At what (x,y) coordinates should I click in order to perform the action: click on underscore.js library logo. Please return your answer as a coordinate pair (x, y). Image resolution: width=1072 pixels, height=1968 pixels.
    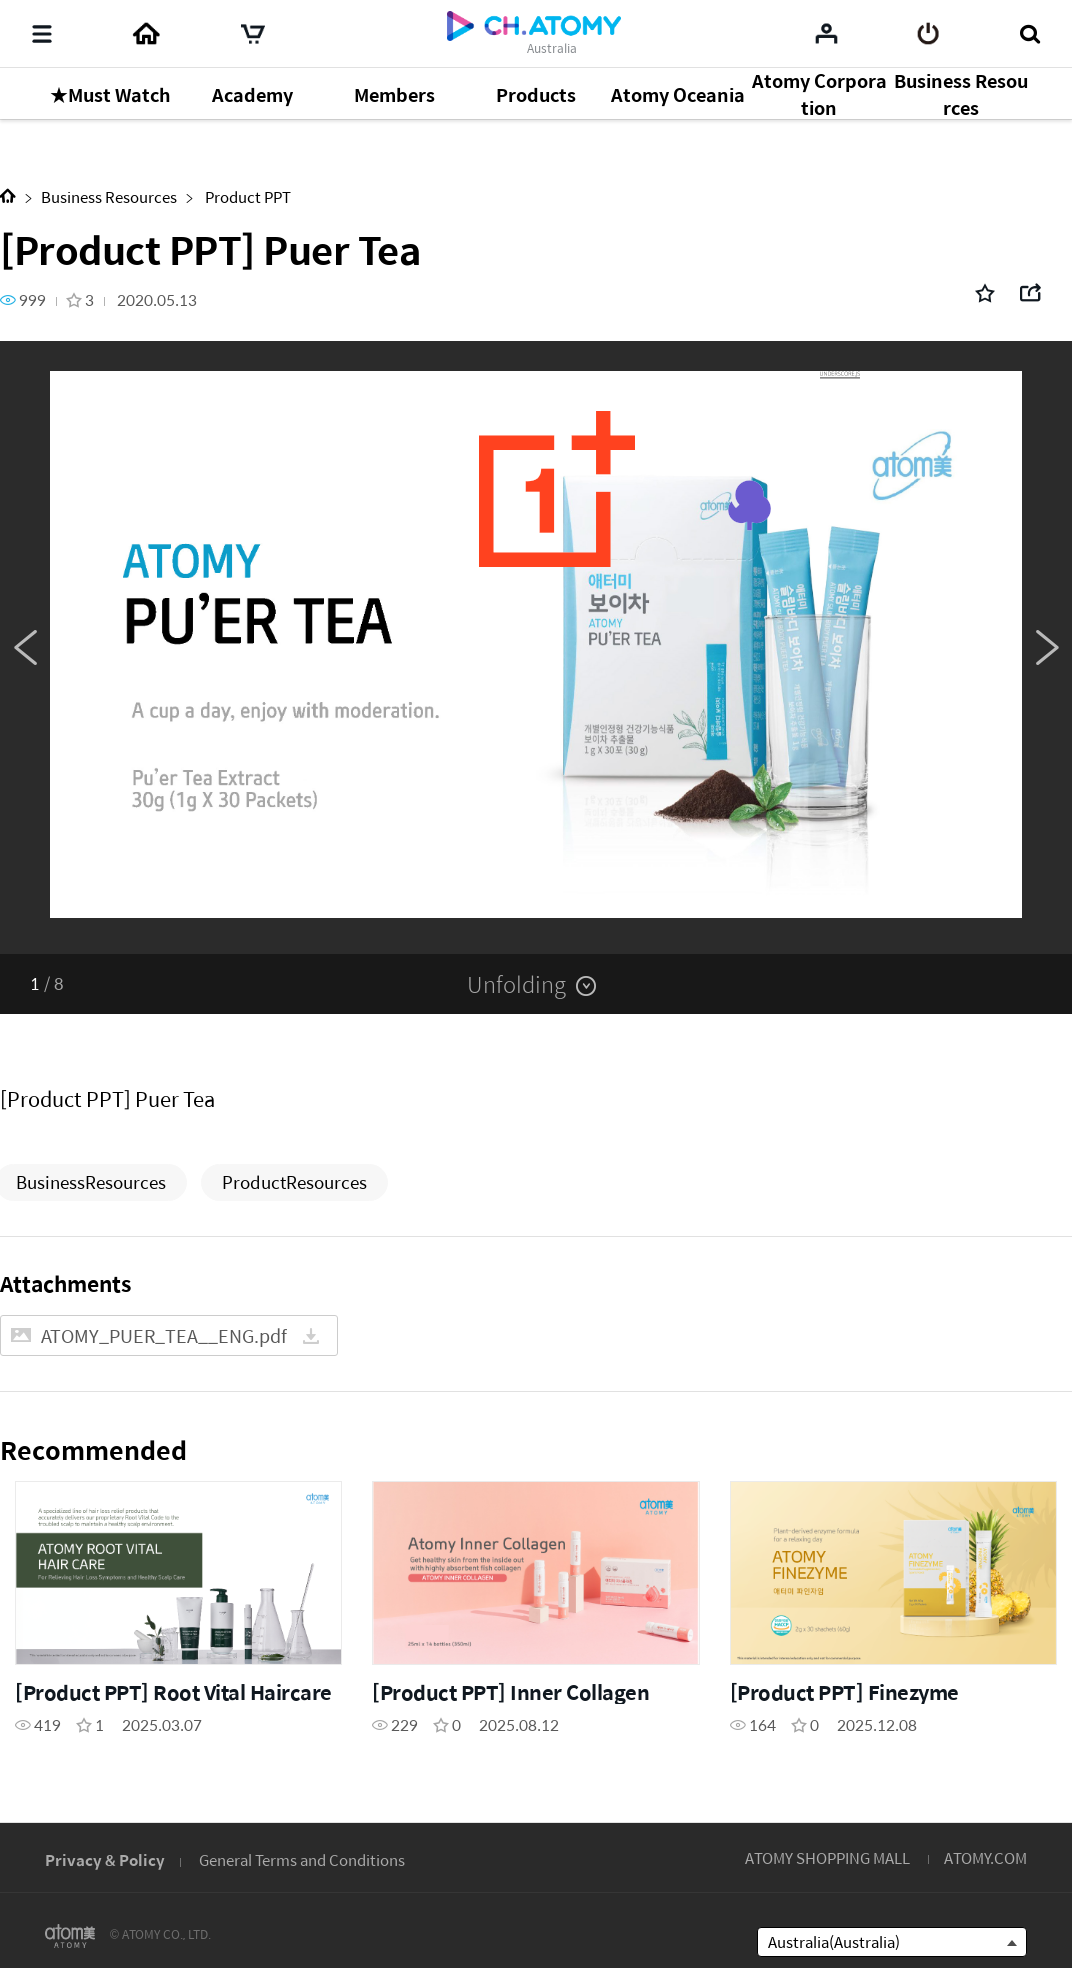
    Looking at the image, I should click on (840, 375).